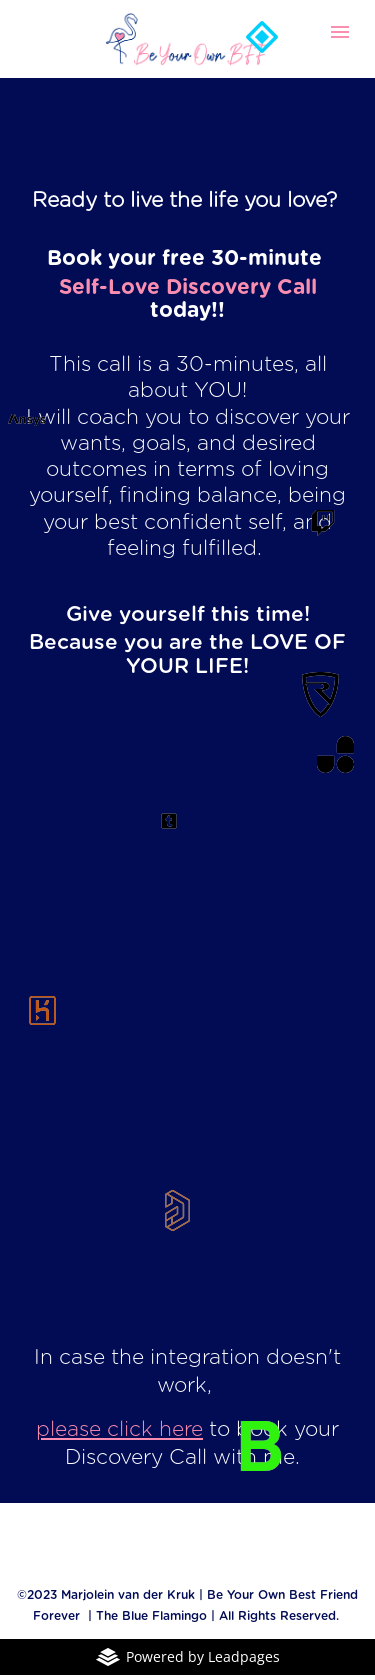 The height and width of the screenshot is (1680, 375). What do you see at coordinates (261, 1446) in the screenshot?
I see `barmenia insurance company logo` at bounding box center [261, 1446].